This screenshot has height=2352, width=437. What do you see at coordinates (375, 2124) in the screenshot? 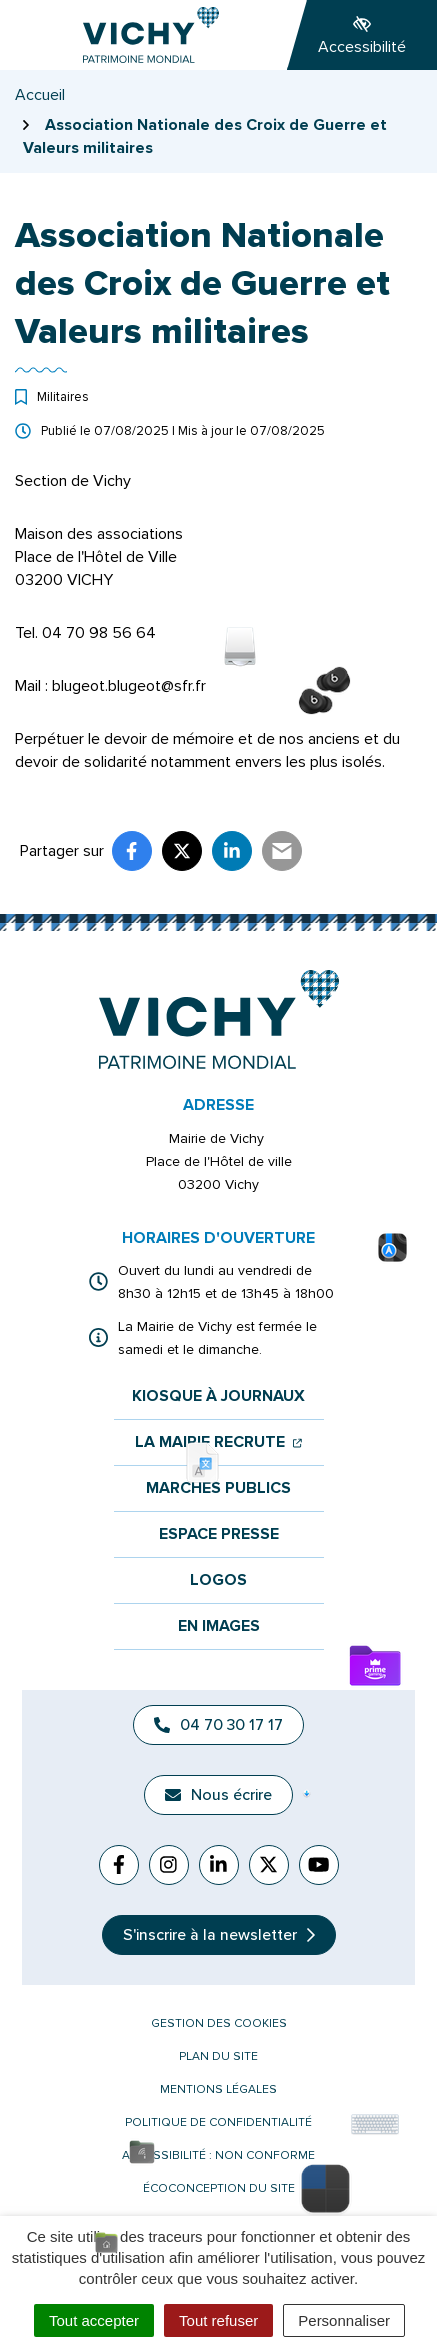
I see `connect to a bluetooth keyboard` at bounding box center [375, 2124].